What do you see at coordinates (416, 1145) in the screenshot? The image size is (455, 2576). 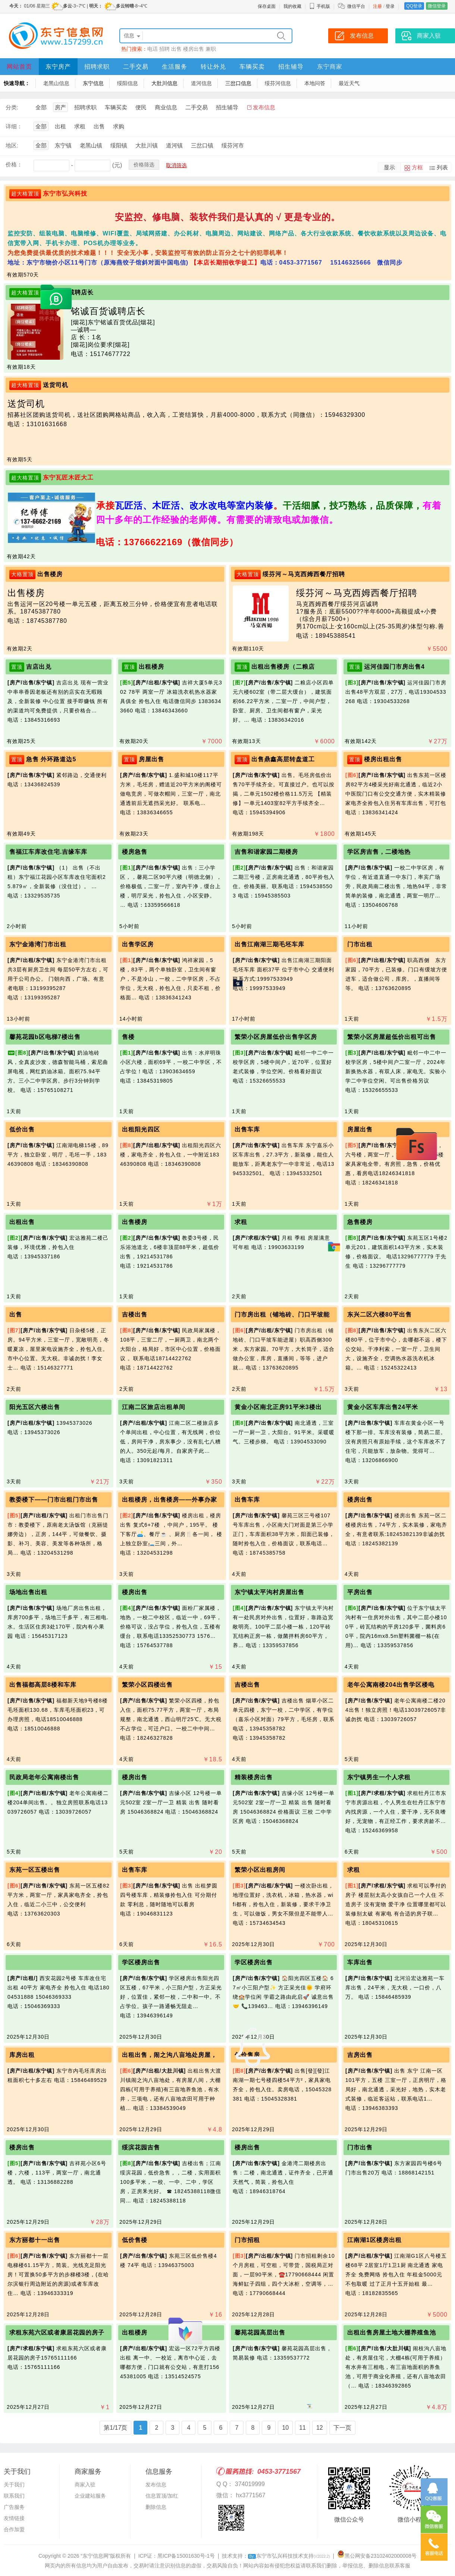 I see `open adobe fuse project folder` at bounding box center [416, 1145].